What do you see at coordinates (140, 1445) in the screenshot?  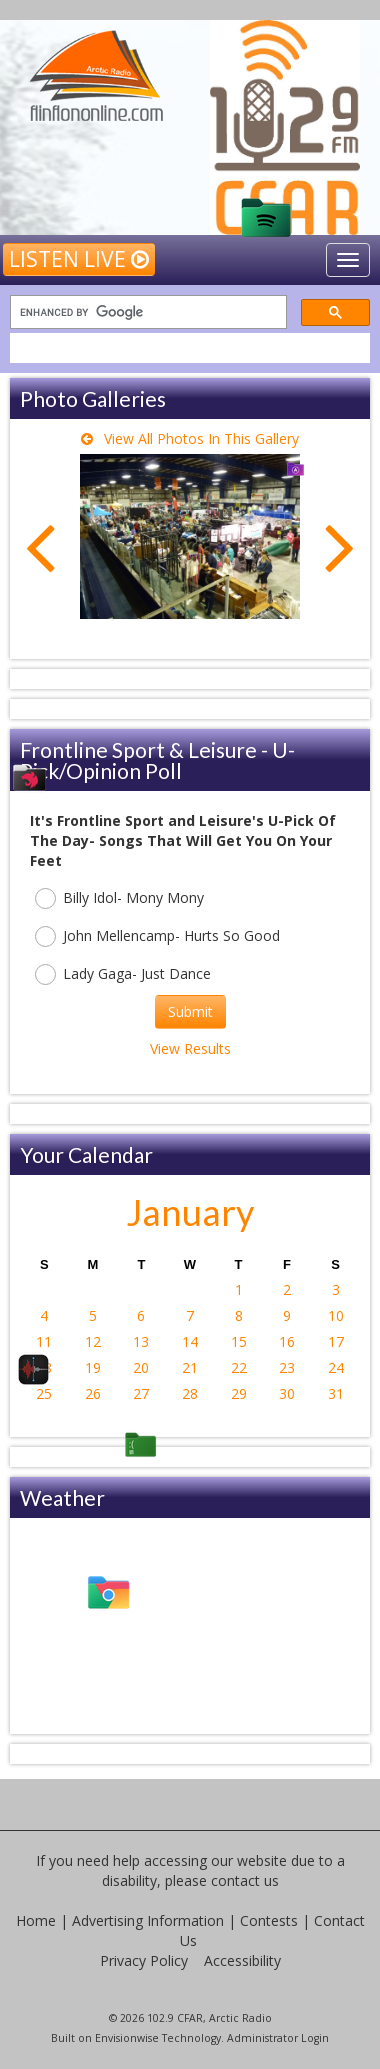 I see `folder containing windows insider or beta system files` at bounding box center [140, 1445].